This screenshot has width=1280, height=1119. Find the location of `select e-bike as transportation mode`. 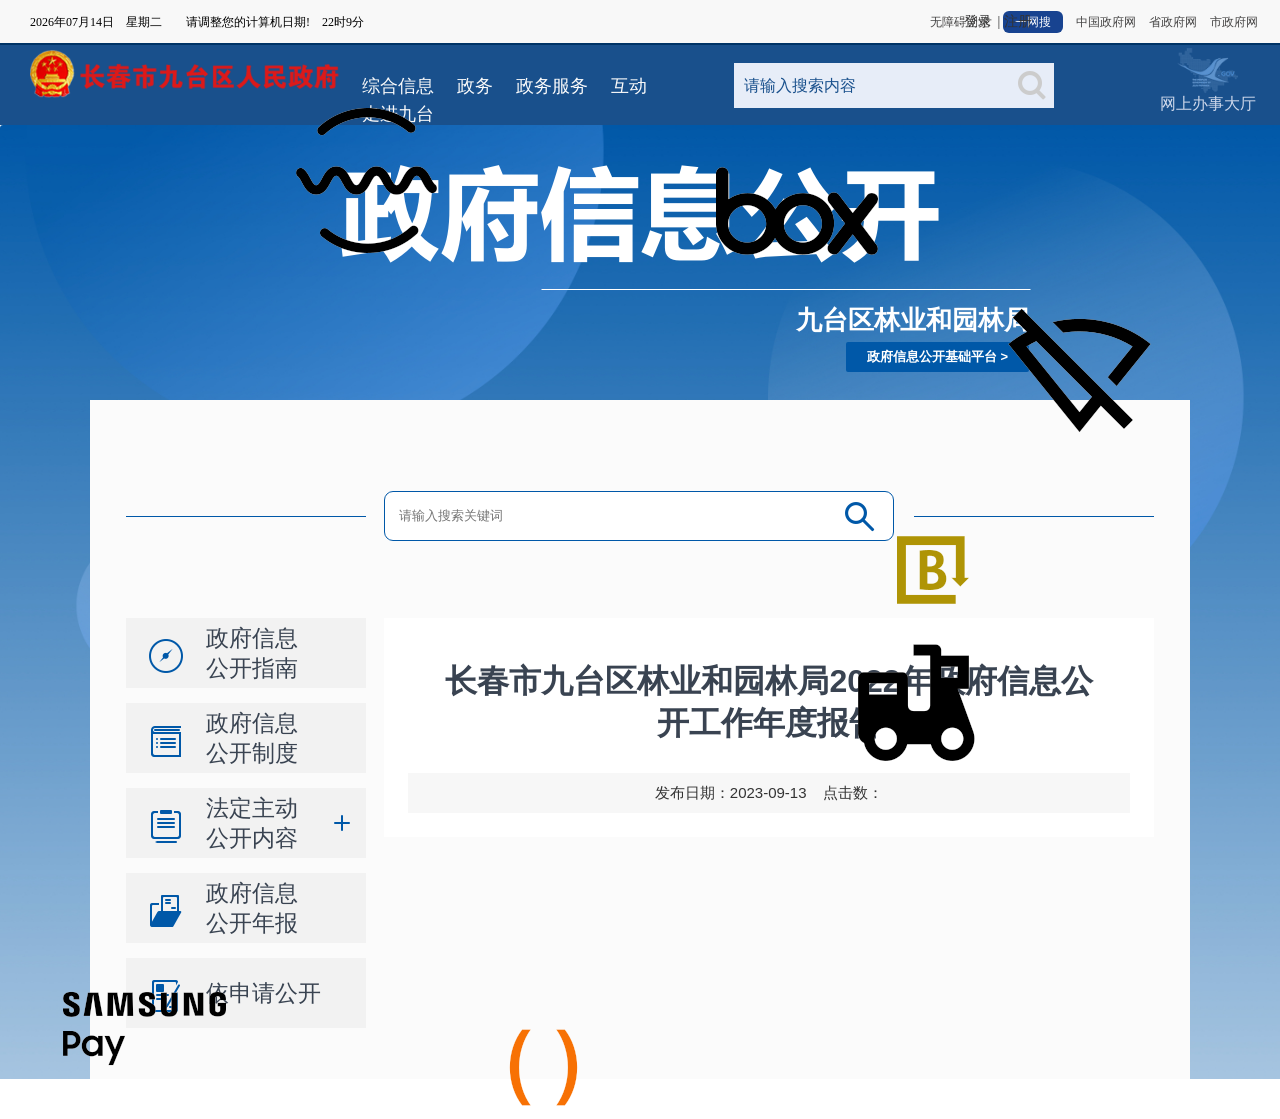

select e-bike as transportation mode is located at coordinates (913, 705).